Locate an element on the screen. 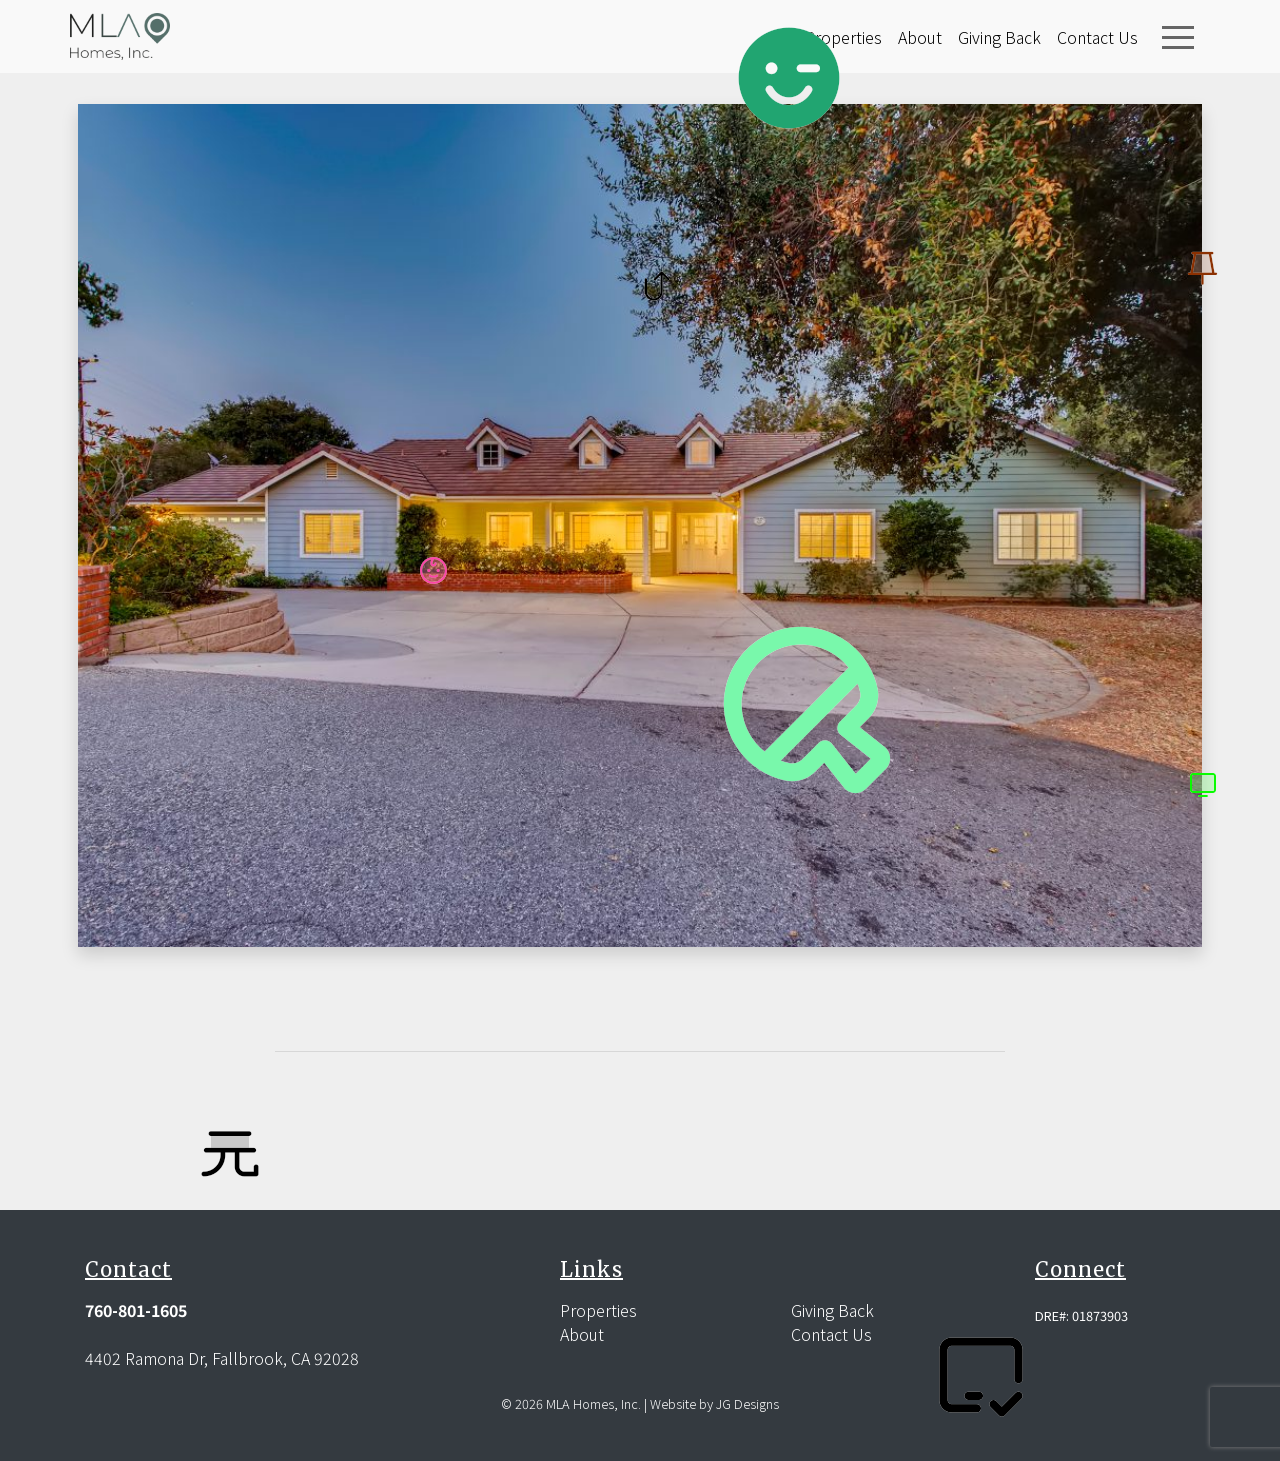 The image size is (1280, 1461). redo or repeat last action is located at coordinates (656, 286).